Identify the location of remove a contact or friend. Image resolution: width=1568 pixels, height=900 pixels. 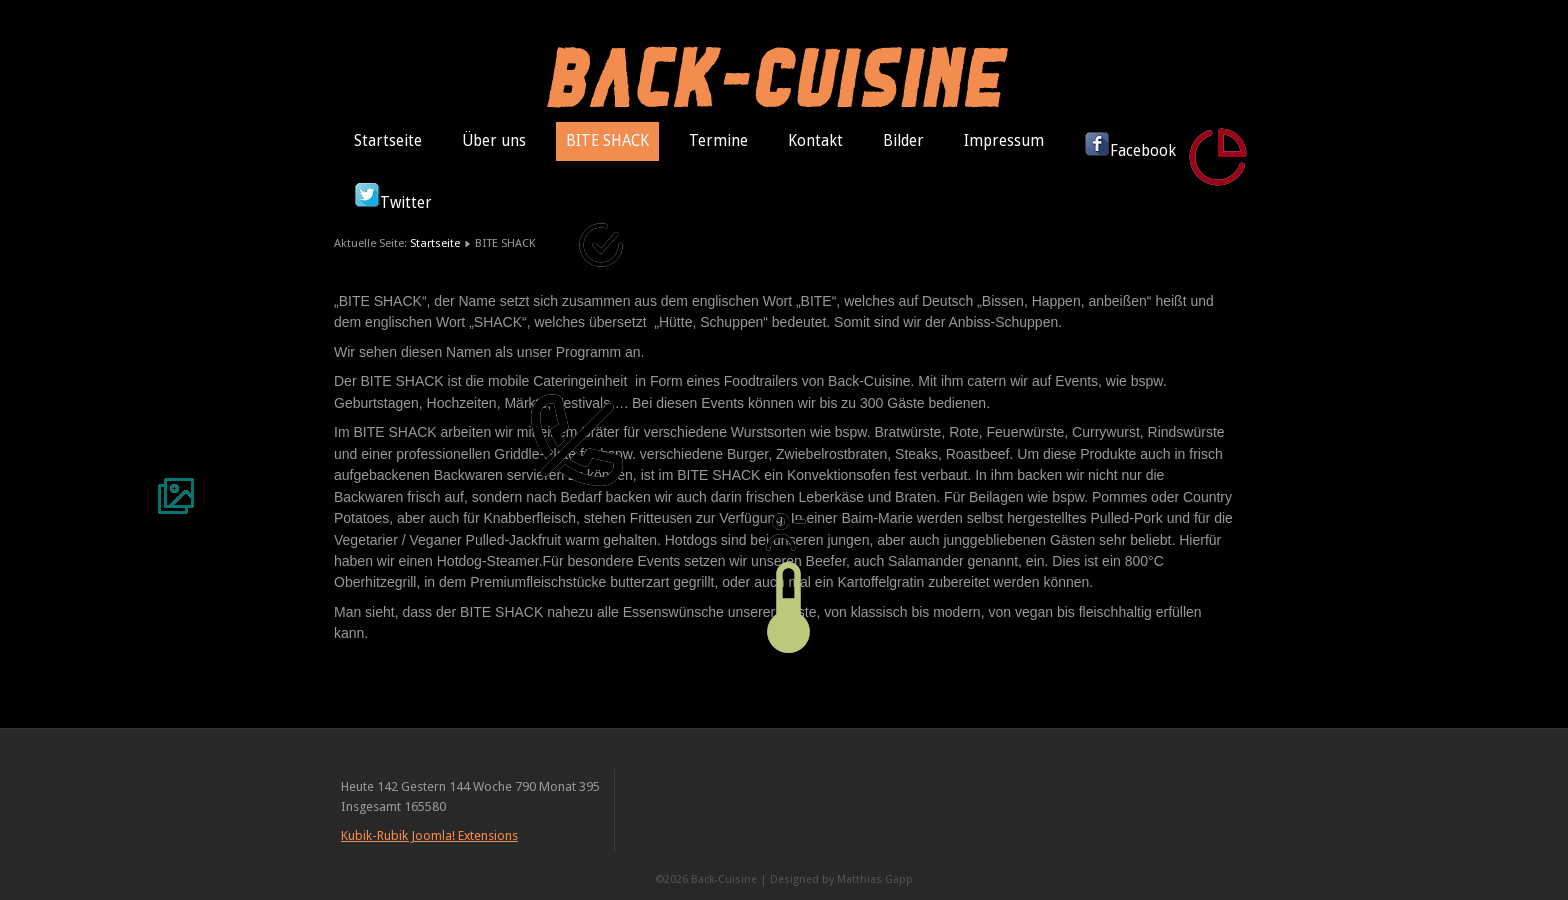
(785, 532).